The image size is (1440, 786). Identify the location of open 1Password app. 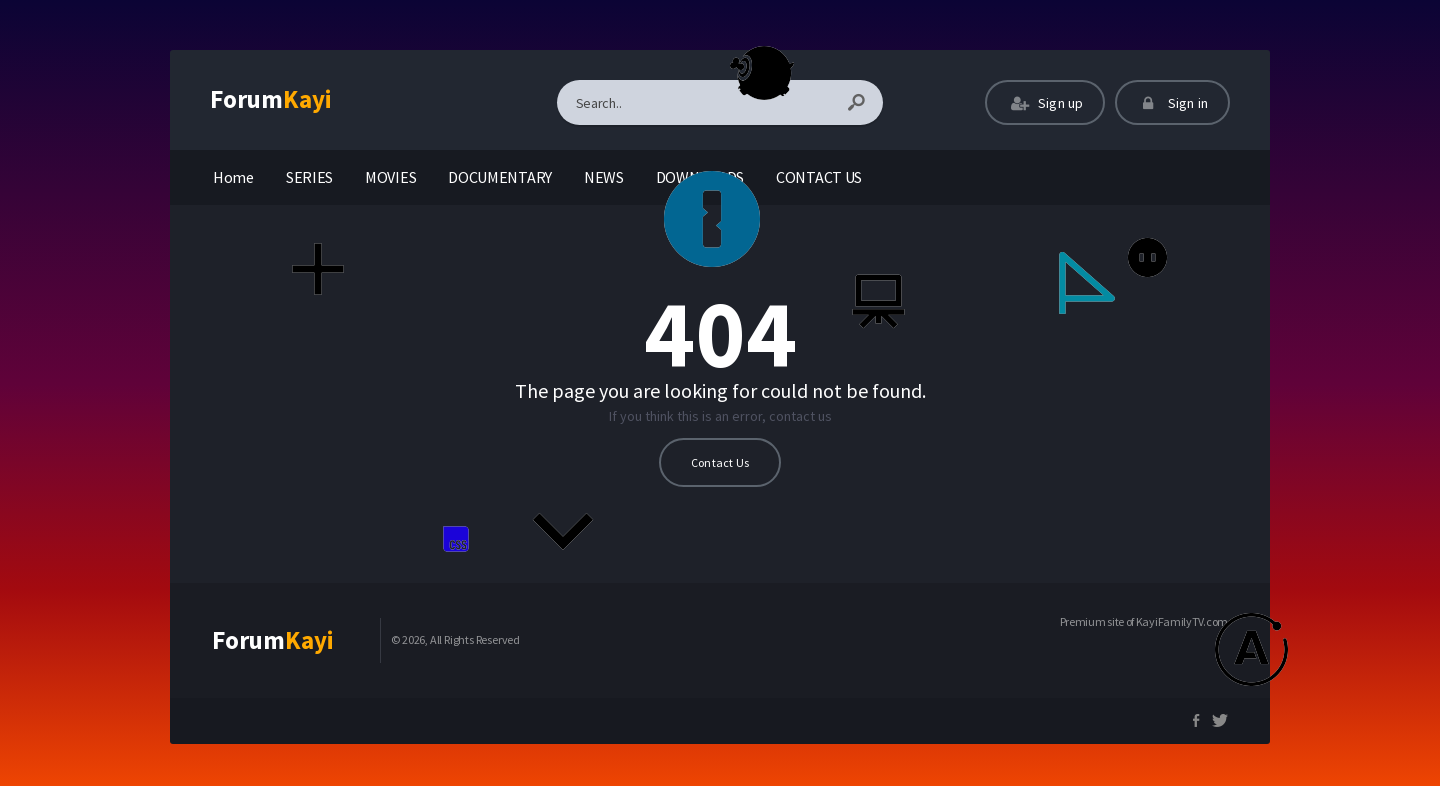
(712, 219).